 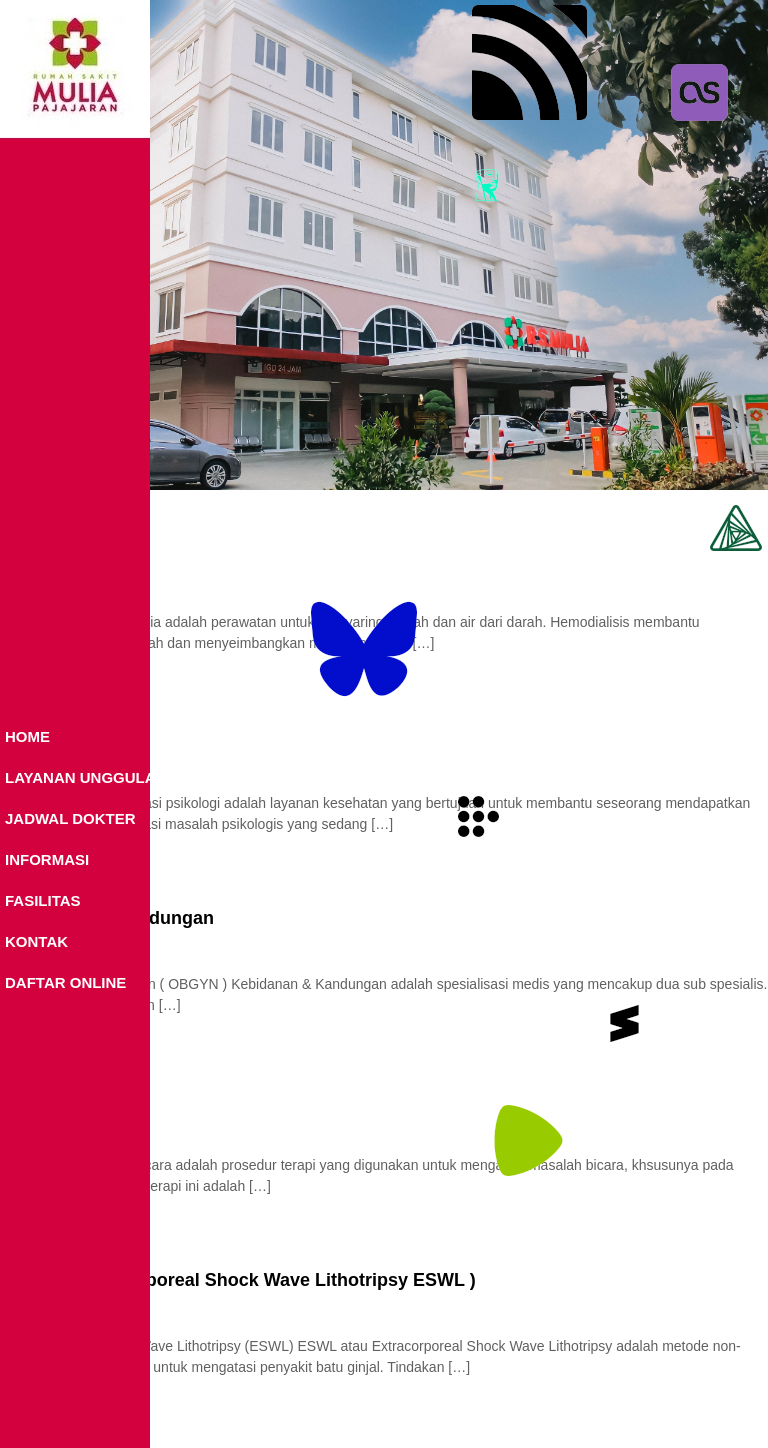 What do you see at coordinates (699, 92) in the screenshot?
I see `open Last.fm app or profile` at bounding box center [699, 92].